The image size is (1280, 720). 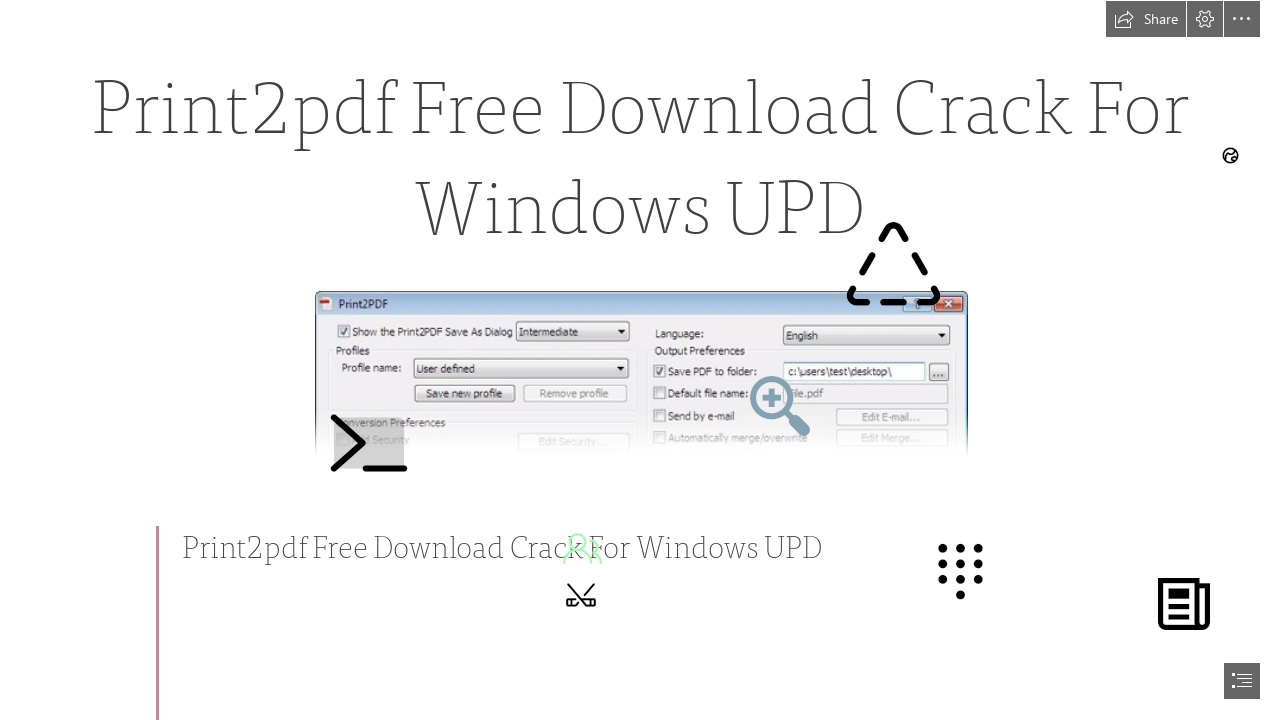 I want to click on indicates a draft or incomplete state, so click(x=893, y=265).